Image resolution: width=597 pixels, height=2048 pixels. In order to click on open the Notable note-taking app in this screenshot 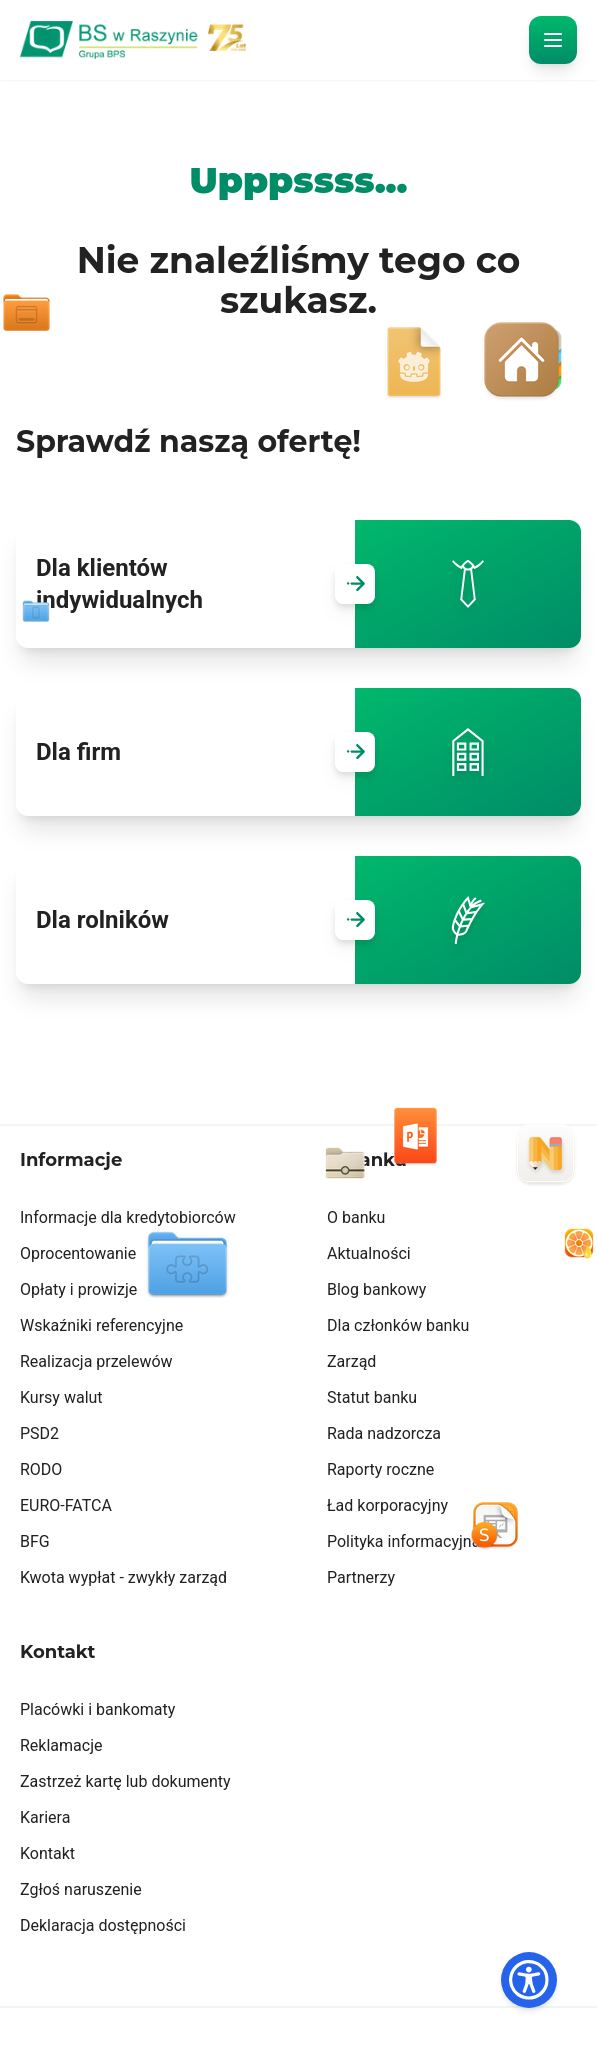, I will do `click(545, 1153)`.